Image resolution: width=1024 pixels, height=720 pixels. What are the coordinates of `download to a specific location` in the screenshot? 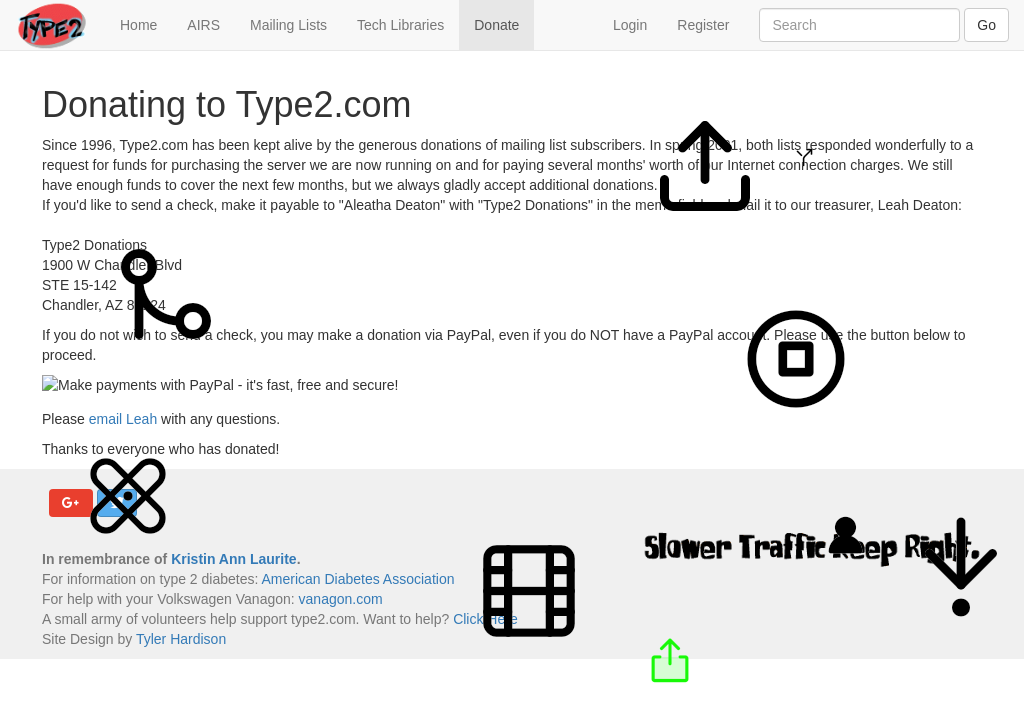 It's located at (961, 567).